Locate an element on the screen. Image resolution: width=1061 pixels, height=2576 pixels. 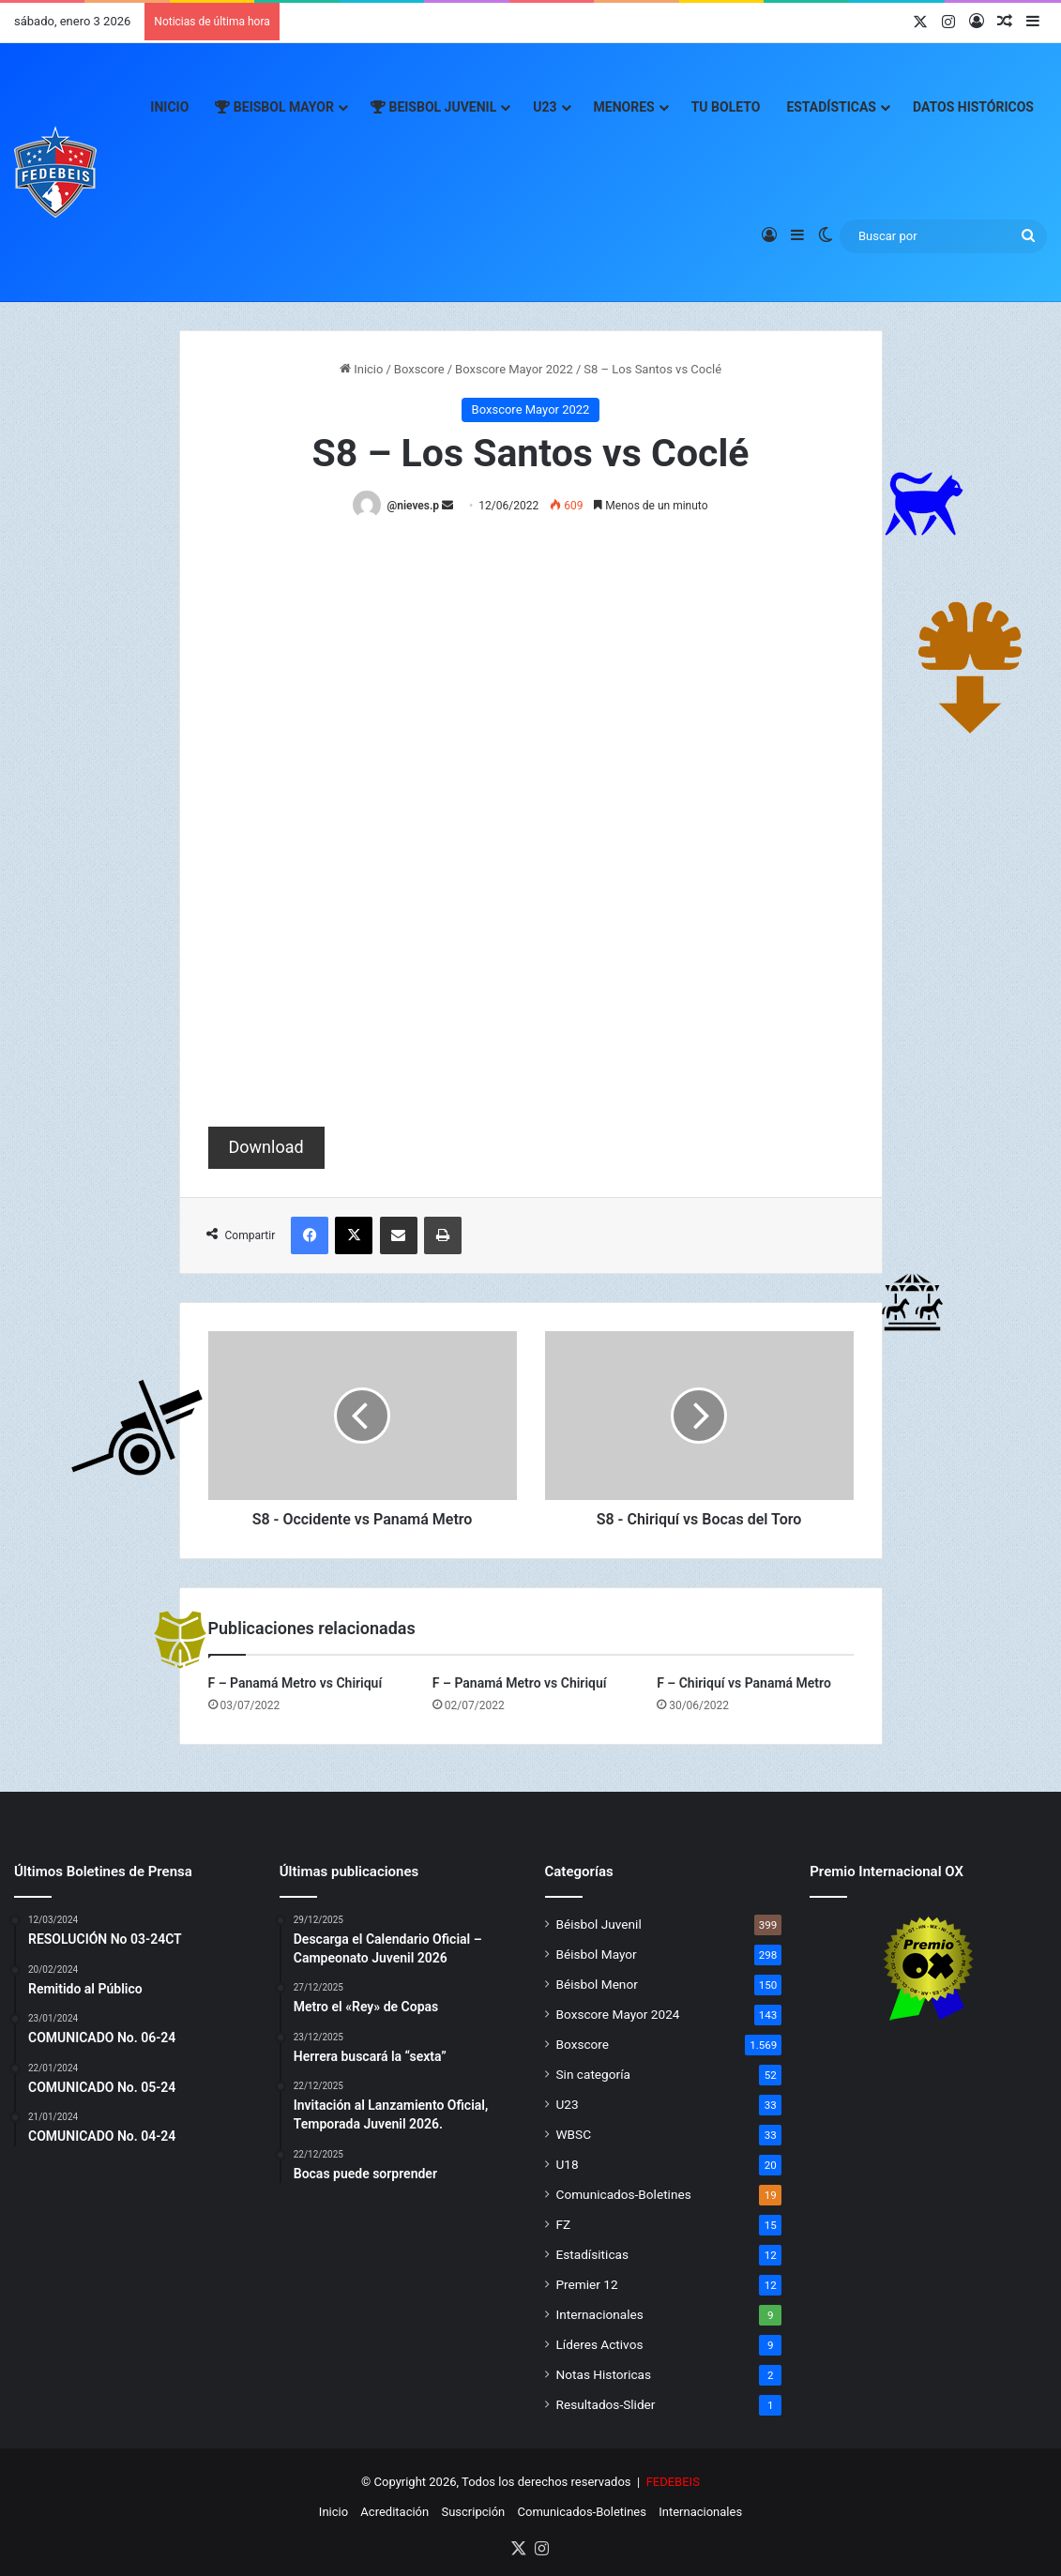
indicates a cat or pet-related category is located at coordinates (924, 504).